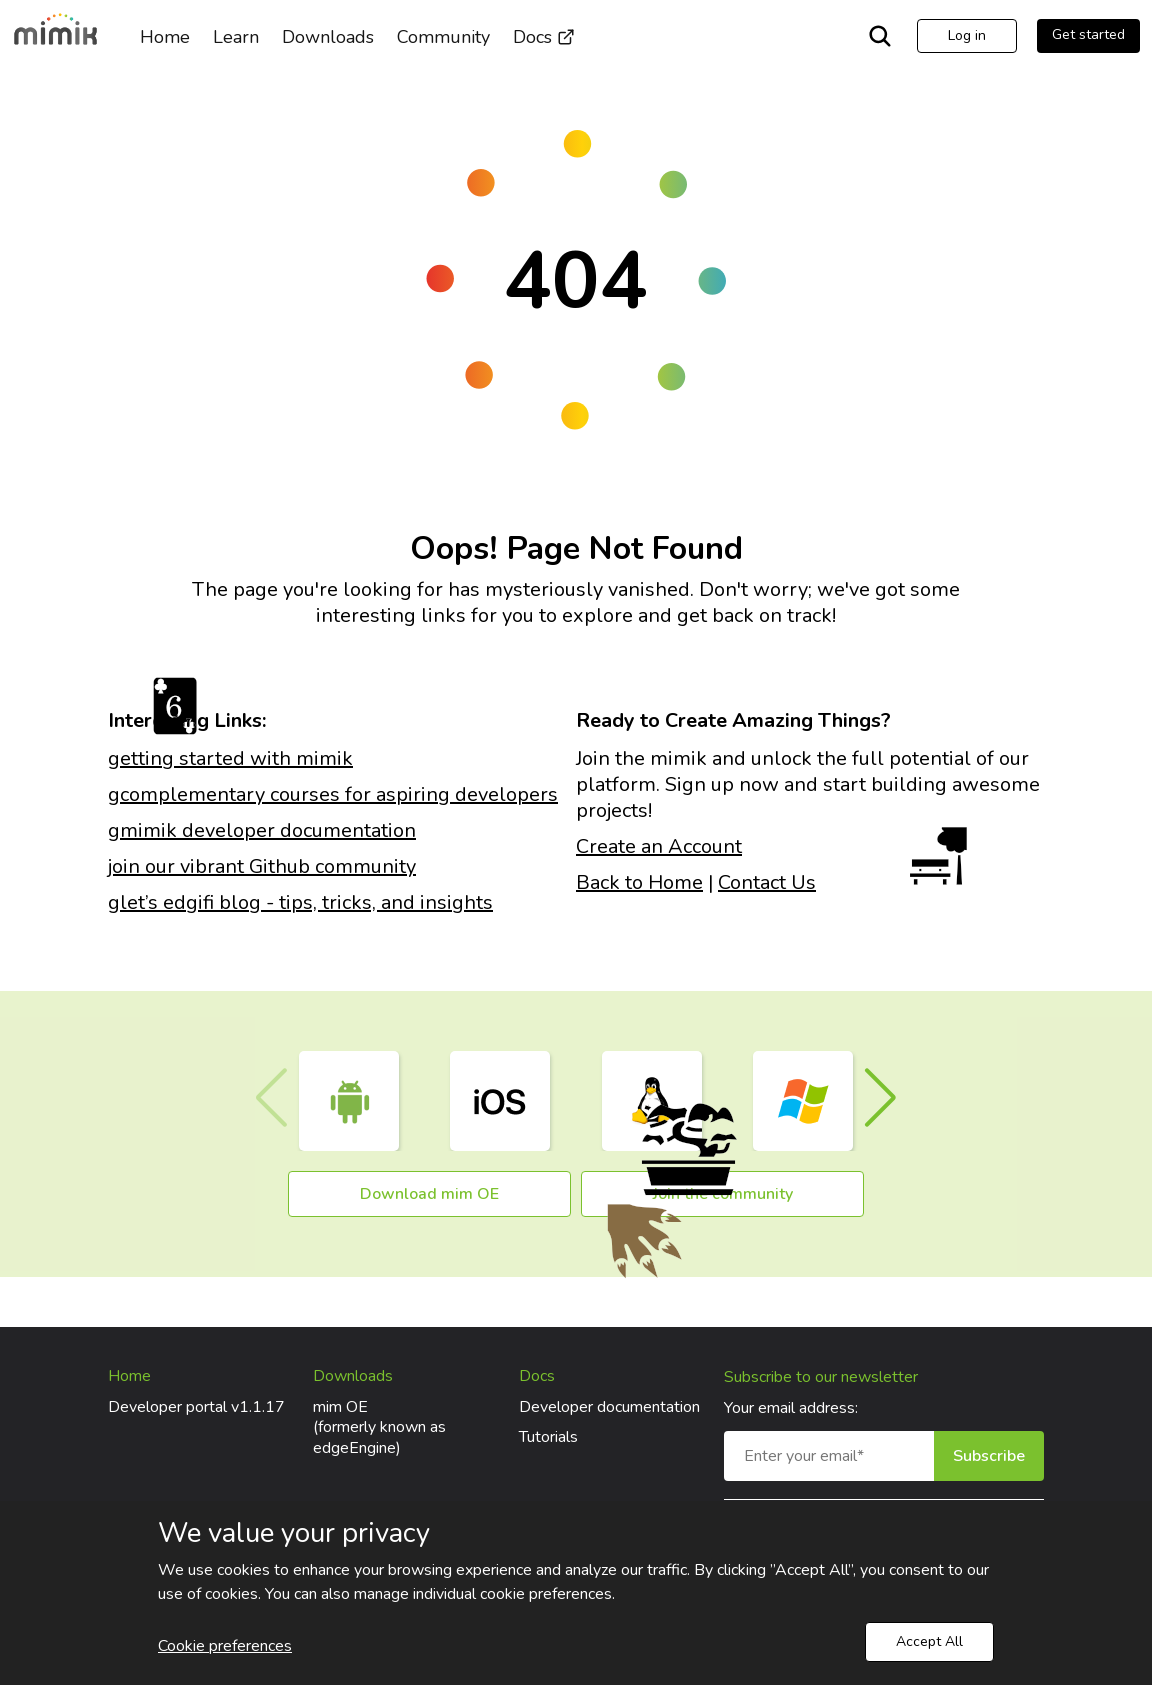 The image size is (1152, 1685). What do you see at coordinates (175, 706) in the screenshot?
I see `six of clubs playing card` at bounding box center [175, 706].